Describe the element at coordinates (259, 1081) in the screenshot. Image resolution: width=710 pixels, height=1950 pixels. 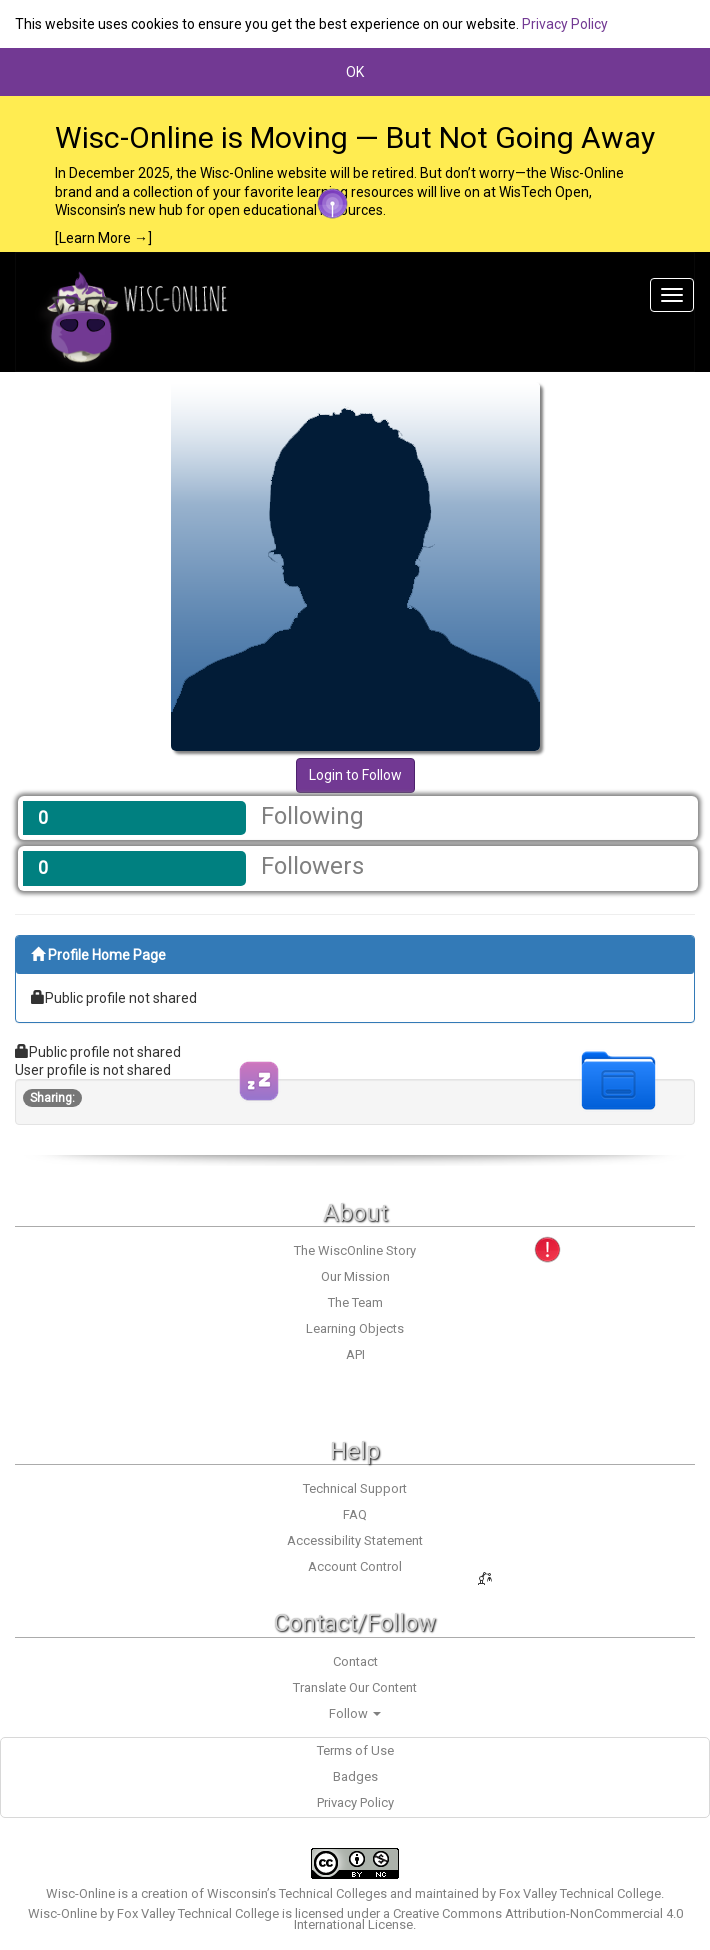
I see `put your mac into hibernate or sleep mode` at that location.